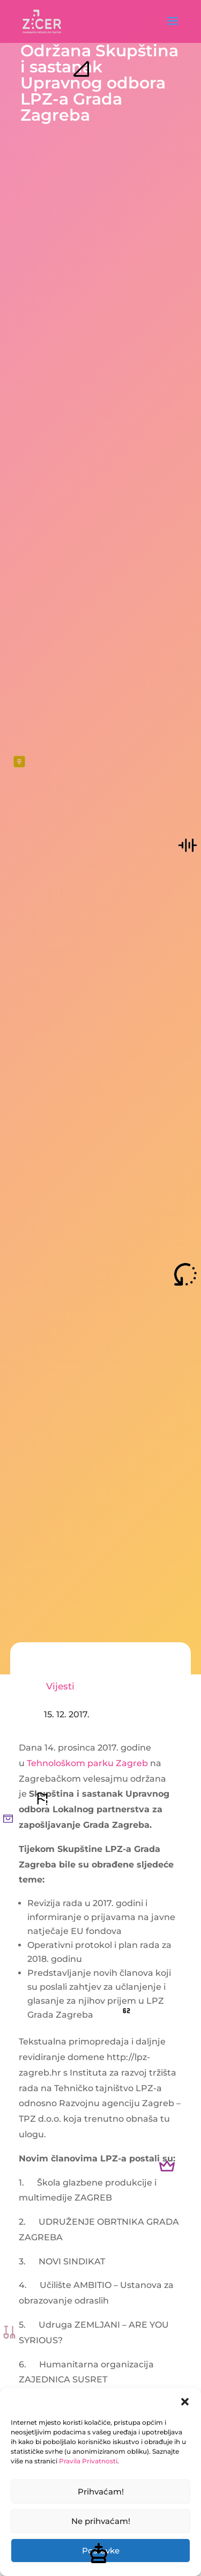 This screenshot has height=2576, width=201. What do you see at coordinates (126, 2011) in the screenshot?
I see `indicates item number 62 in a list or sequence` at bounding box center [126, 2011].